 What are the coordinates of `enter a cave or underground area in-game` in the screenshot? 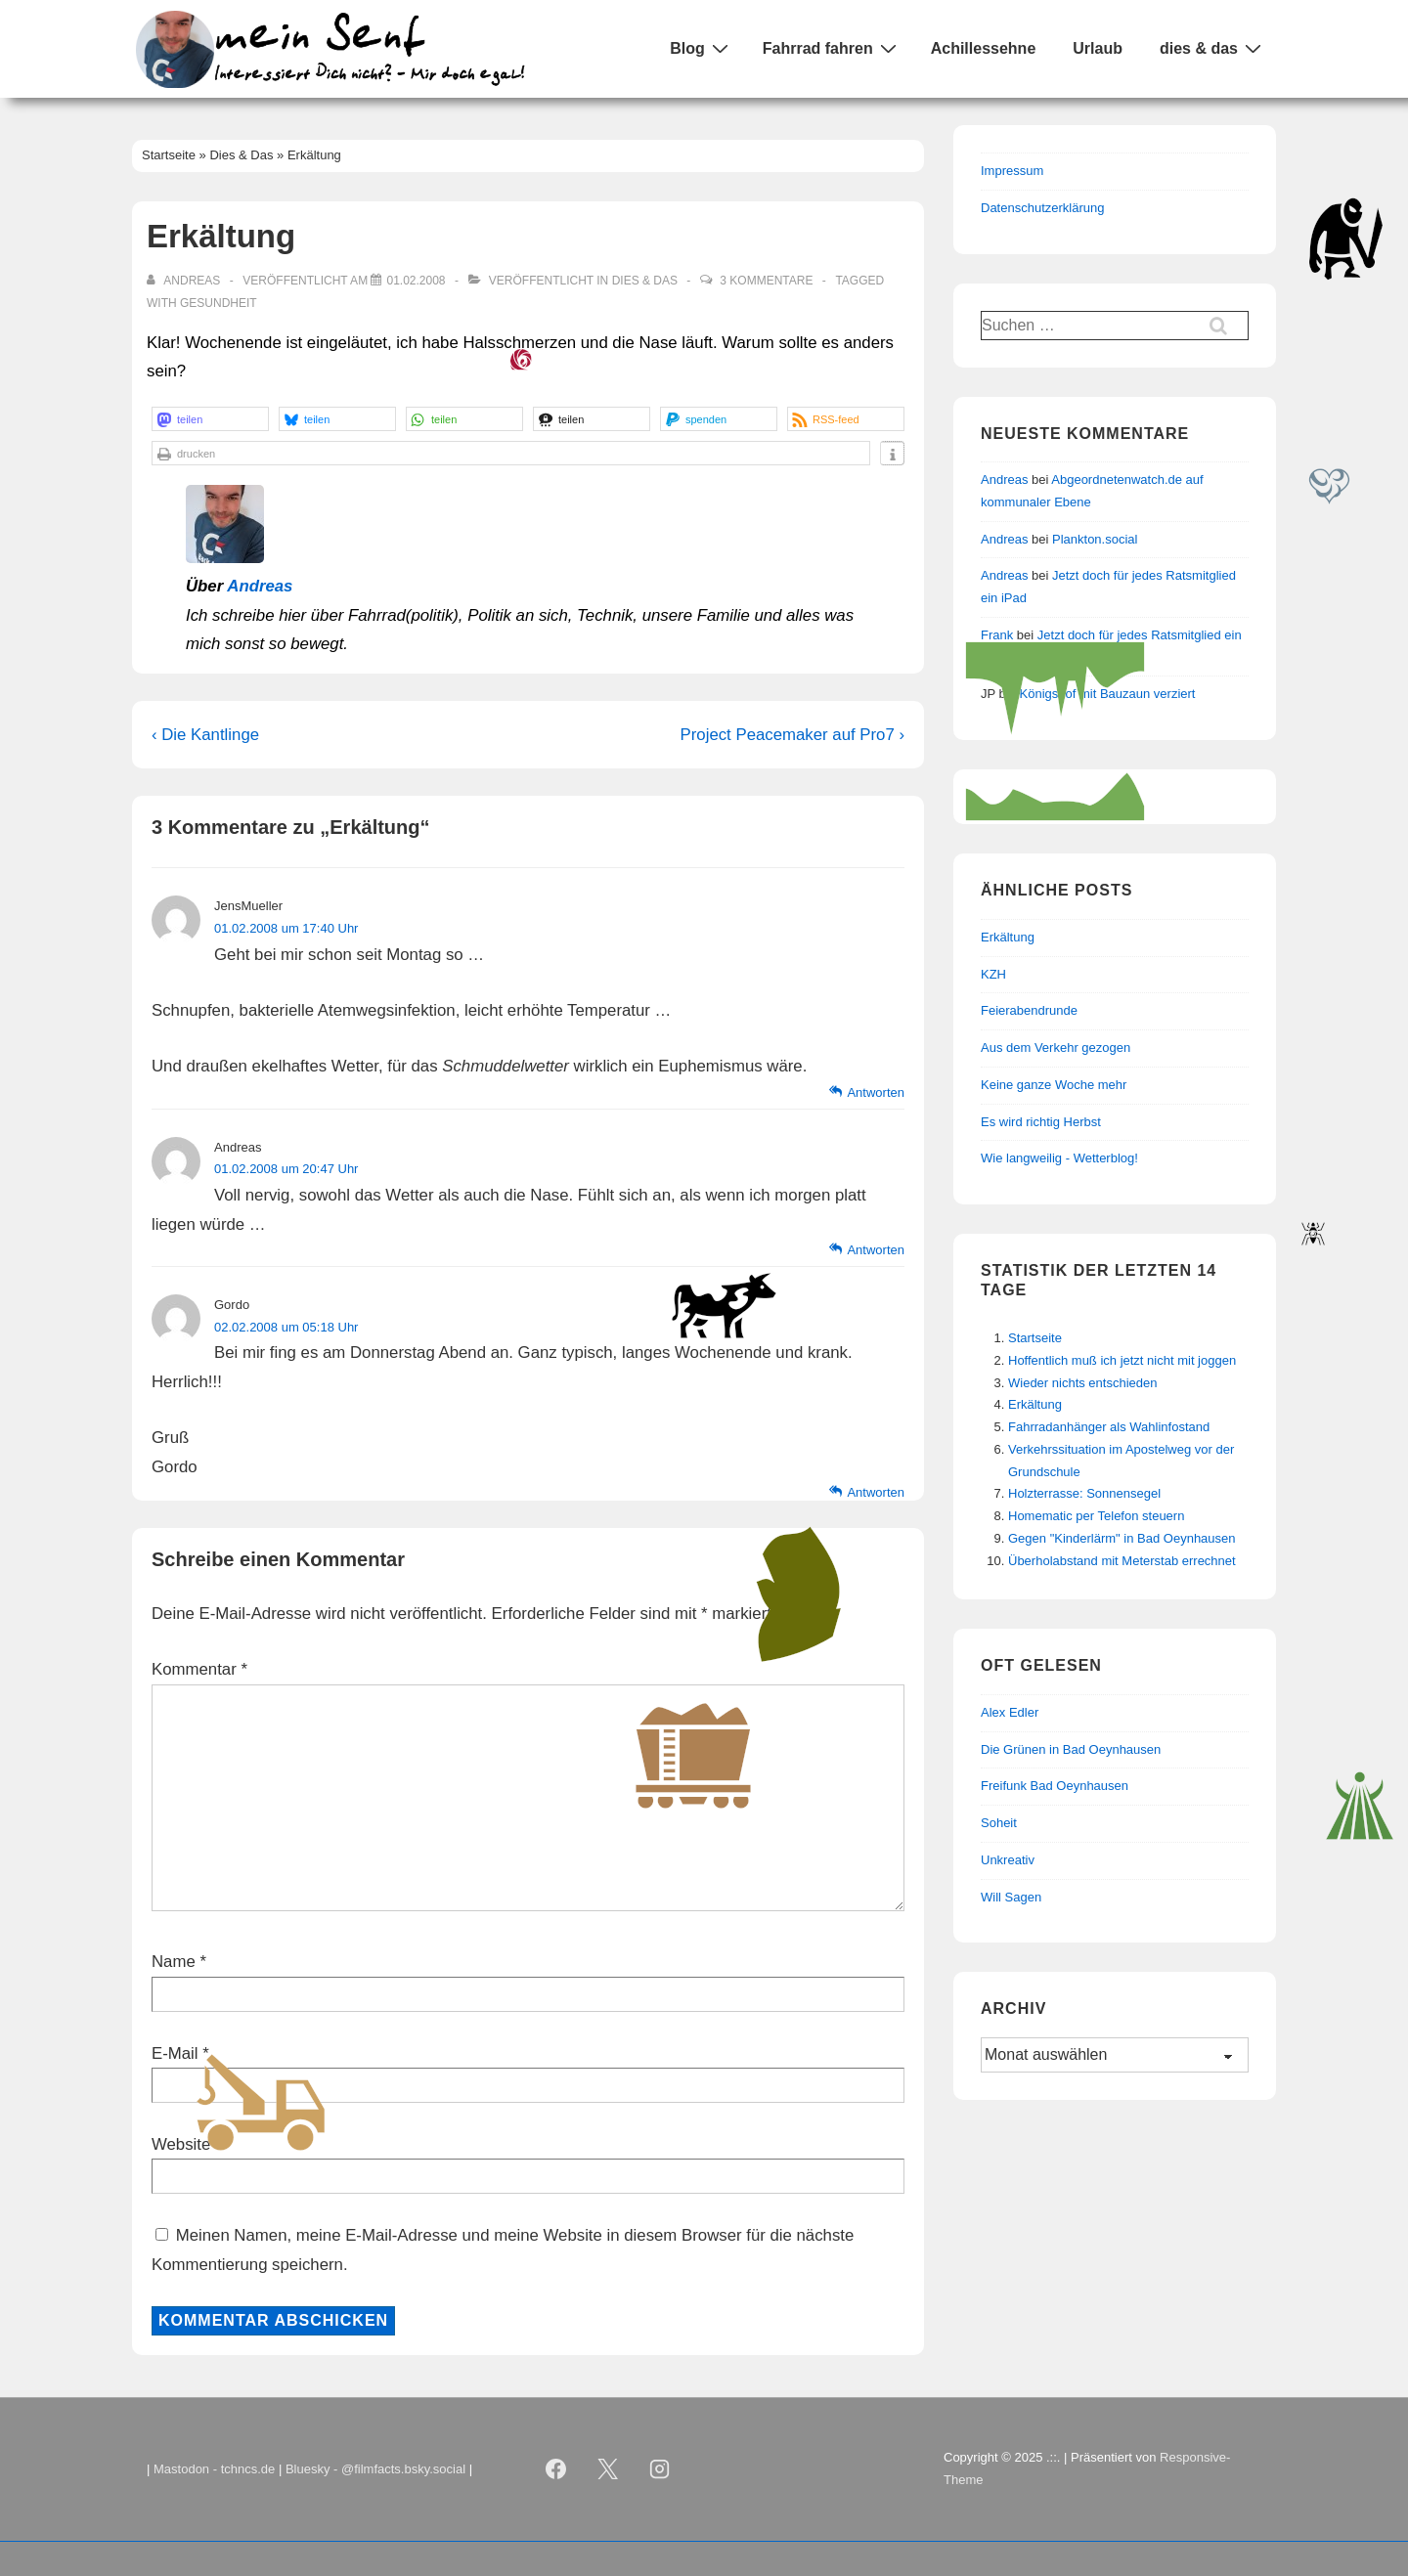 It's located at (1055, 731).